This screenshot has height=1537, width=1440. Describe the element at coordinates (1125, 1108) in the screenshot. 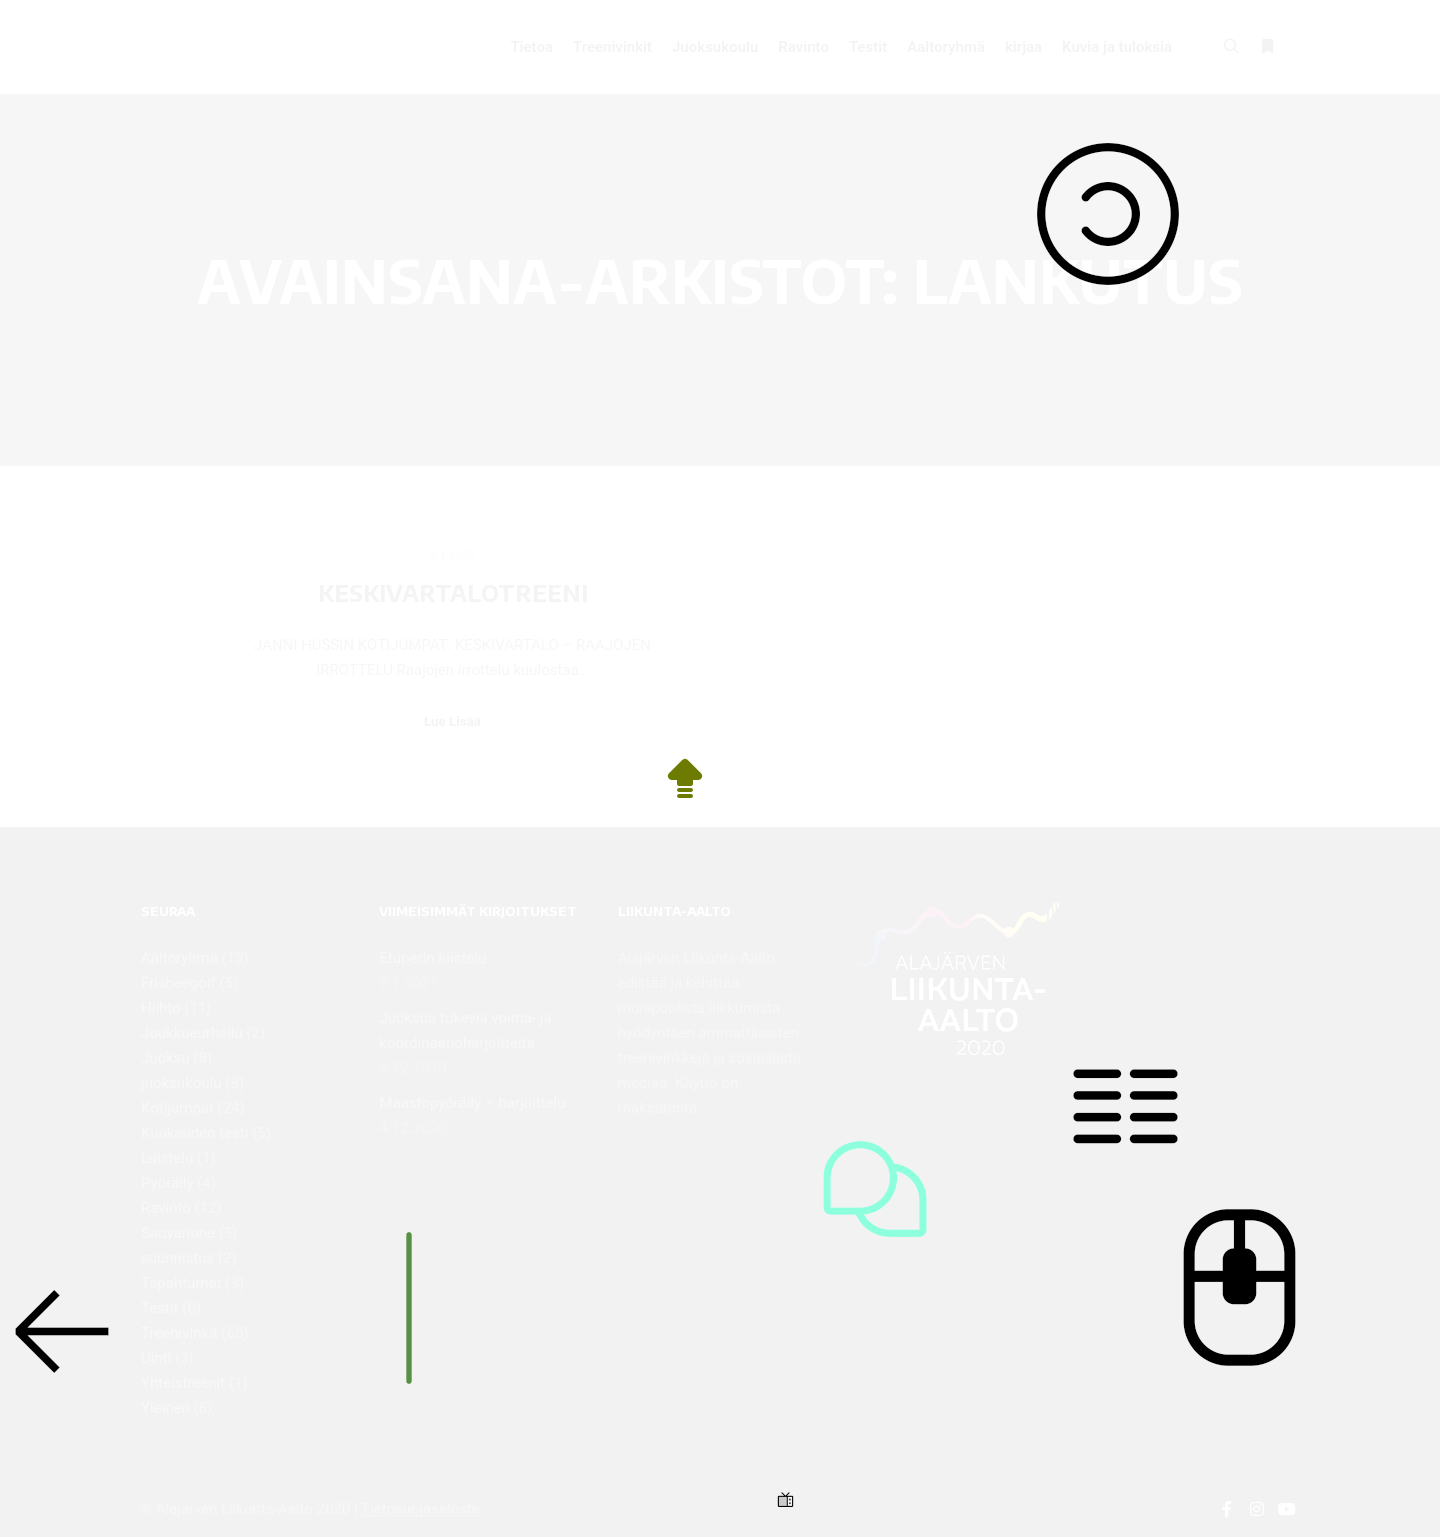

I see `switch to multi-column text layout` at that location.